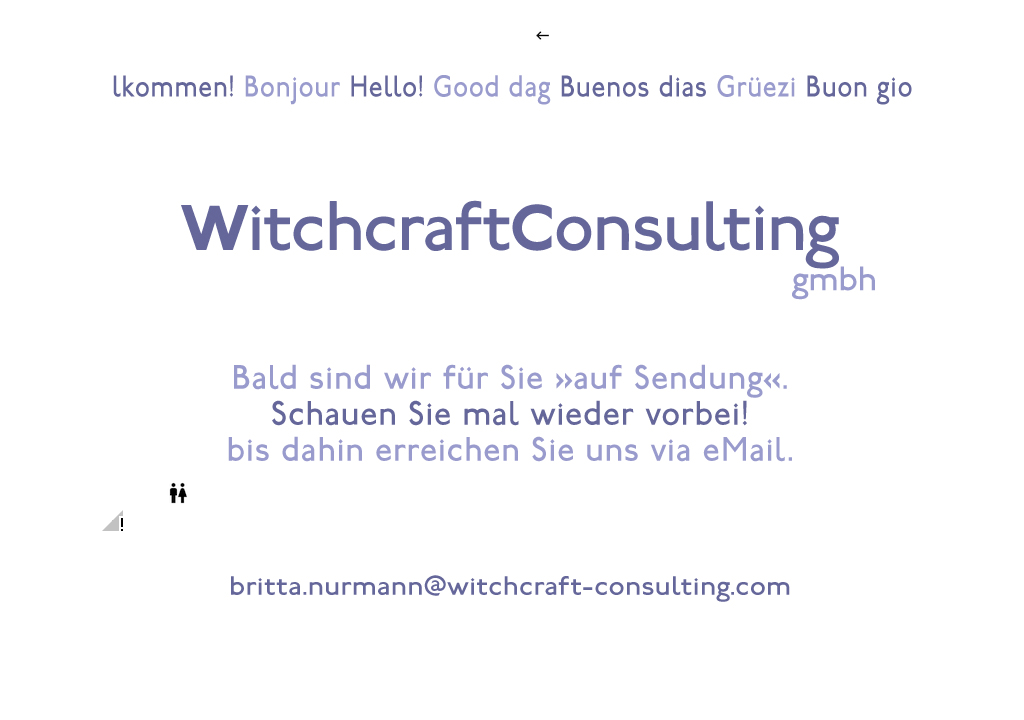 This screenshot has width=1024, height=720. What do you see at coordinates (178, 493) in the screenshot?
I see `find nearby restrooms` at bounding box center [178, 493].